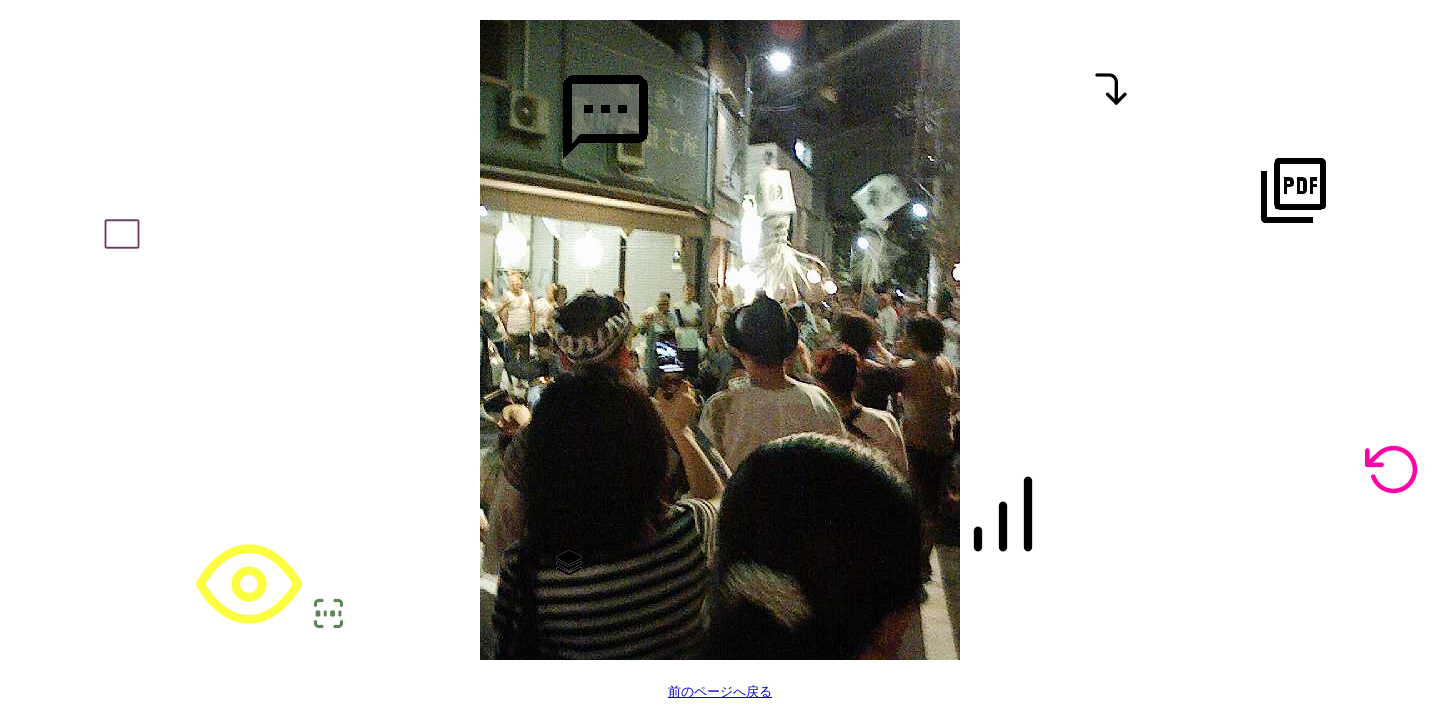  Describe the element at coordinates (122, 234) in the screenshot. I see `select or crop a rectangular area` at that location.